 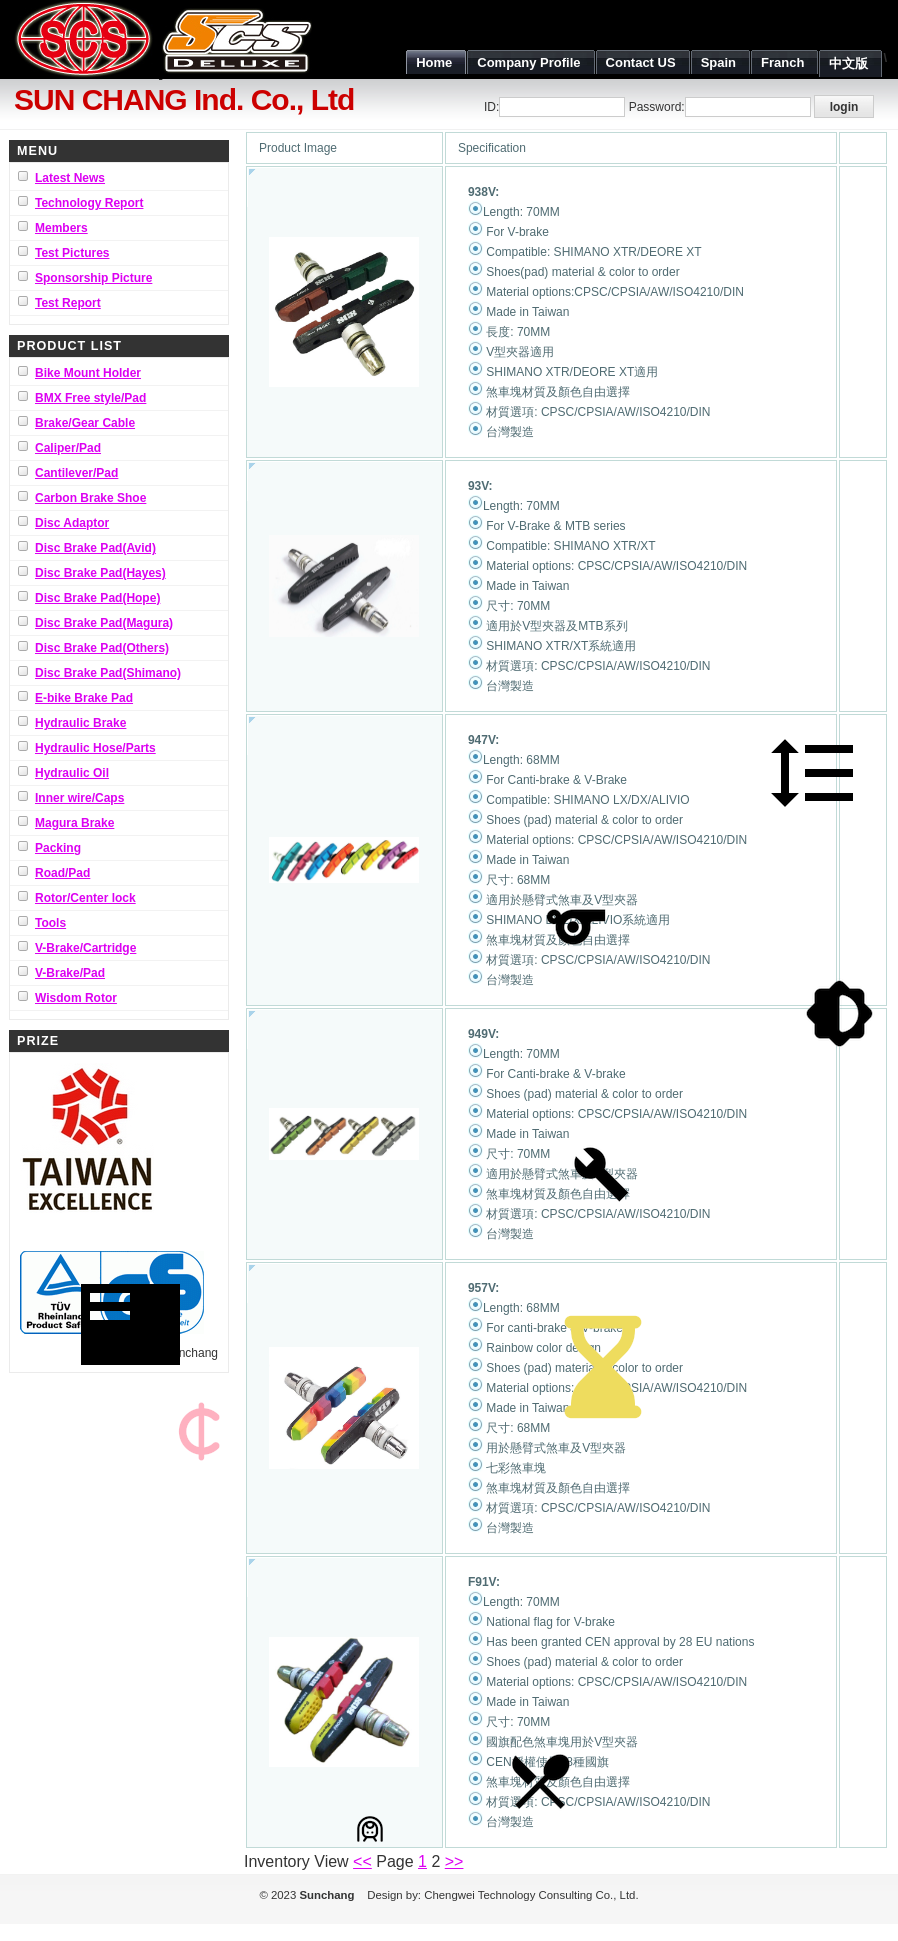 I want to click on access sports features or content, so click(x=576, y=927).